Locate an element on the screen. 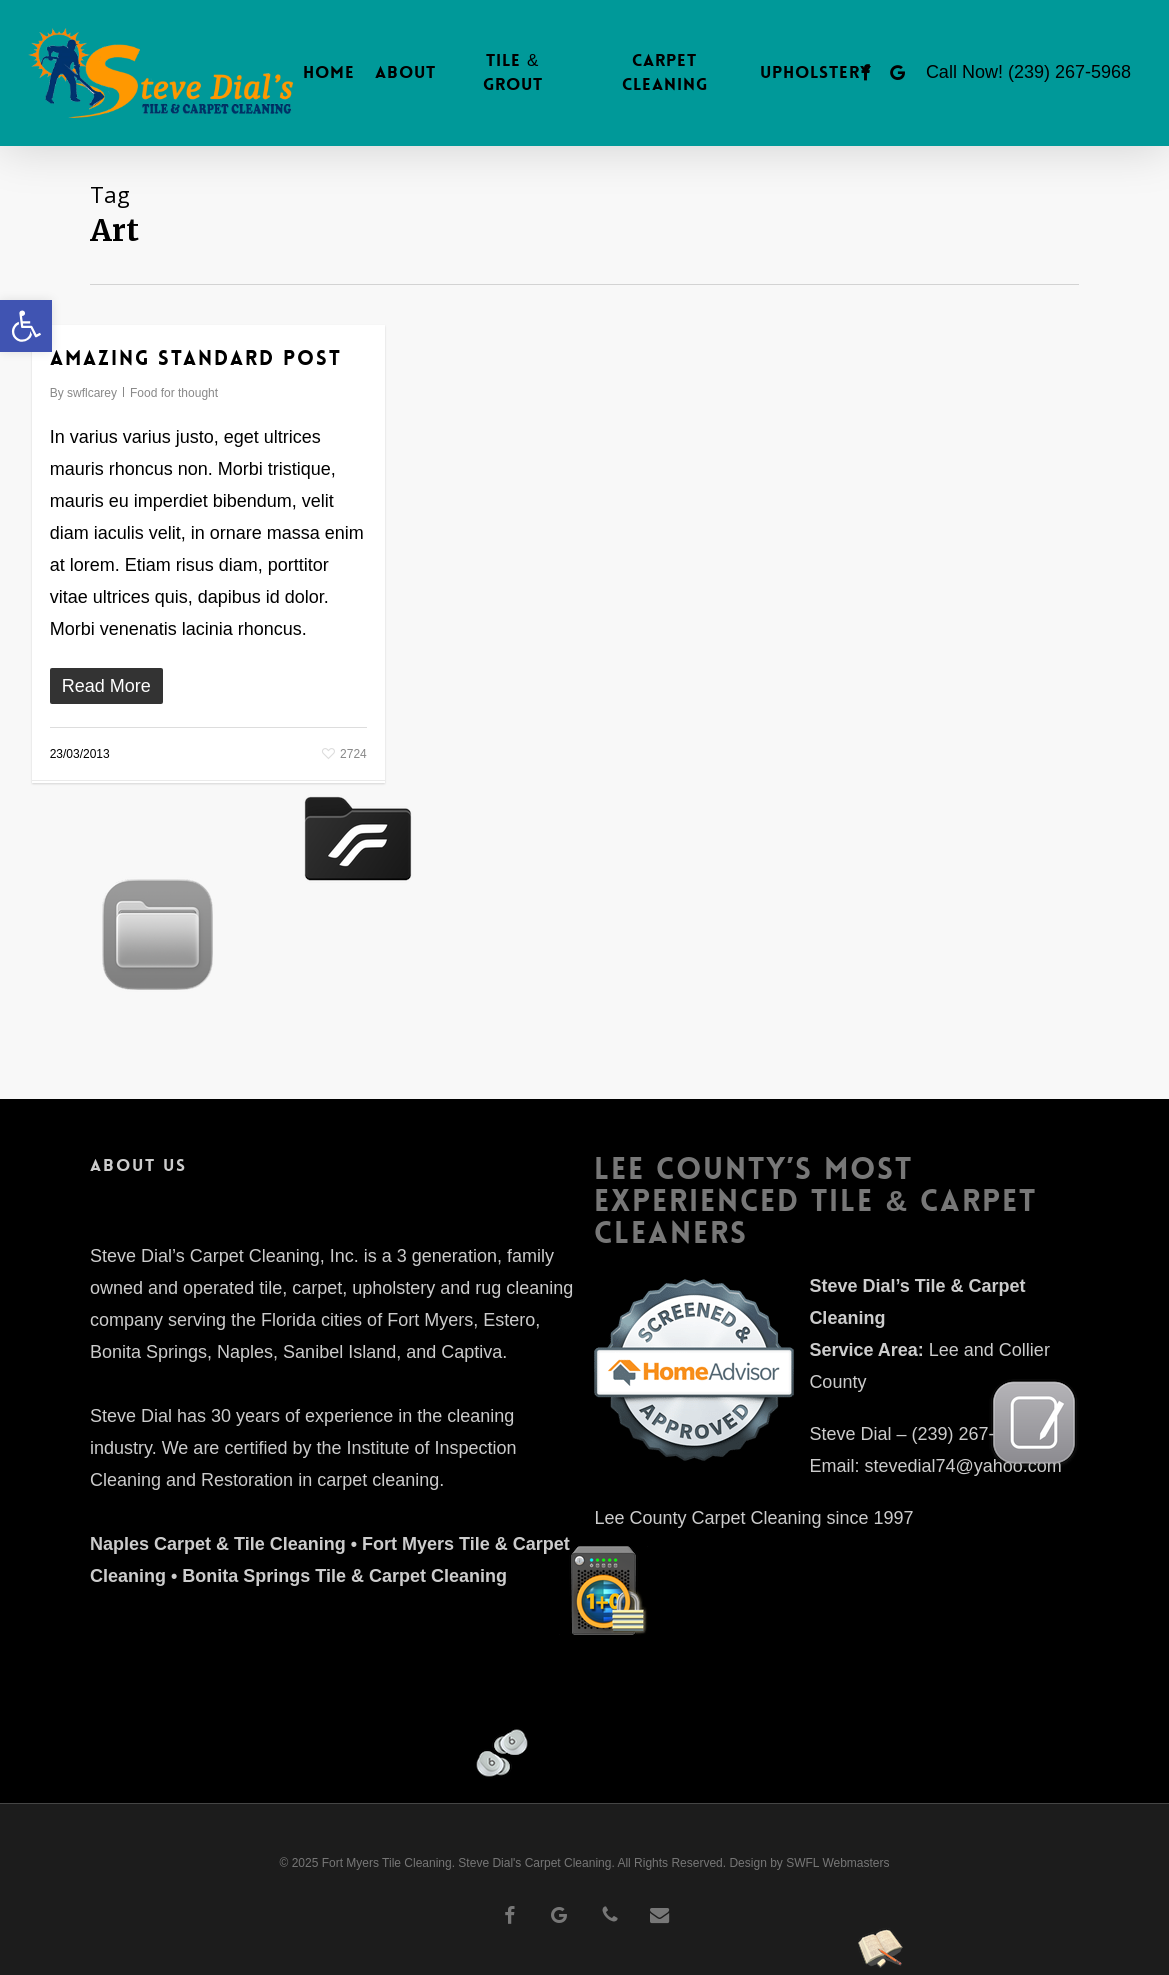  locked RAID 10 storage volume is located at coordinates (603, 1590).